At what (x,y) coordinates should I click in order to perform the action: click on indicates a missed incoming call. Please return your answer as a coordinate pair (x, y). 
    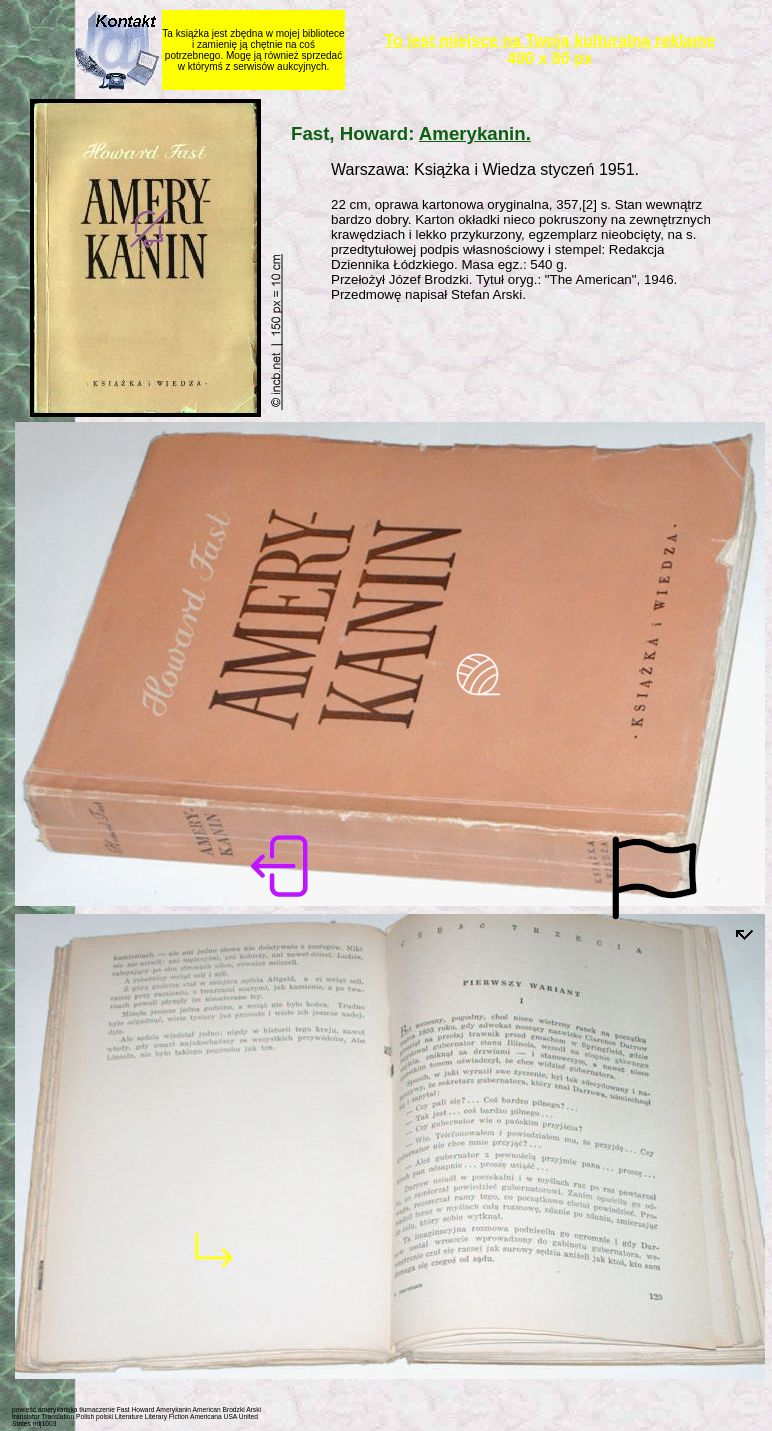
    Looking at the image, I should click on (744, 934).